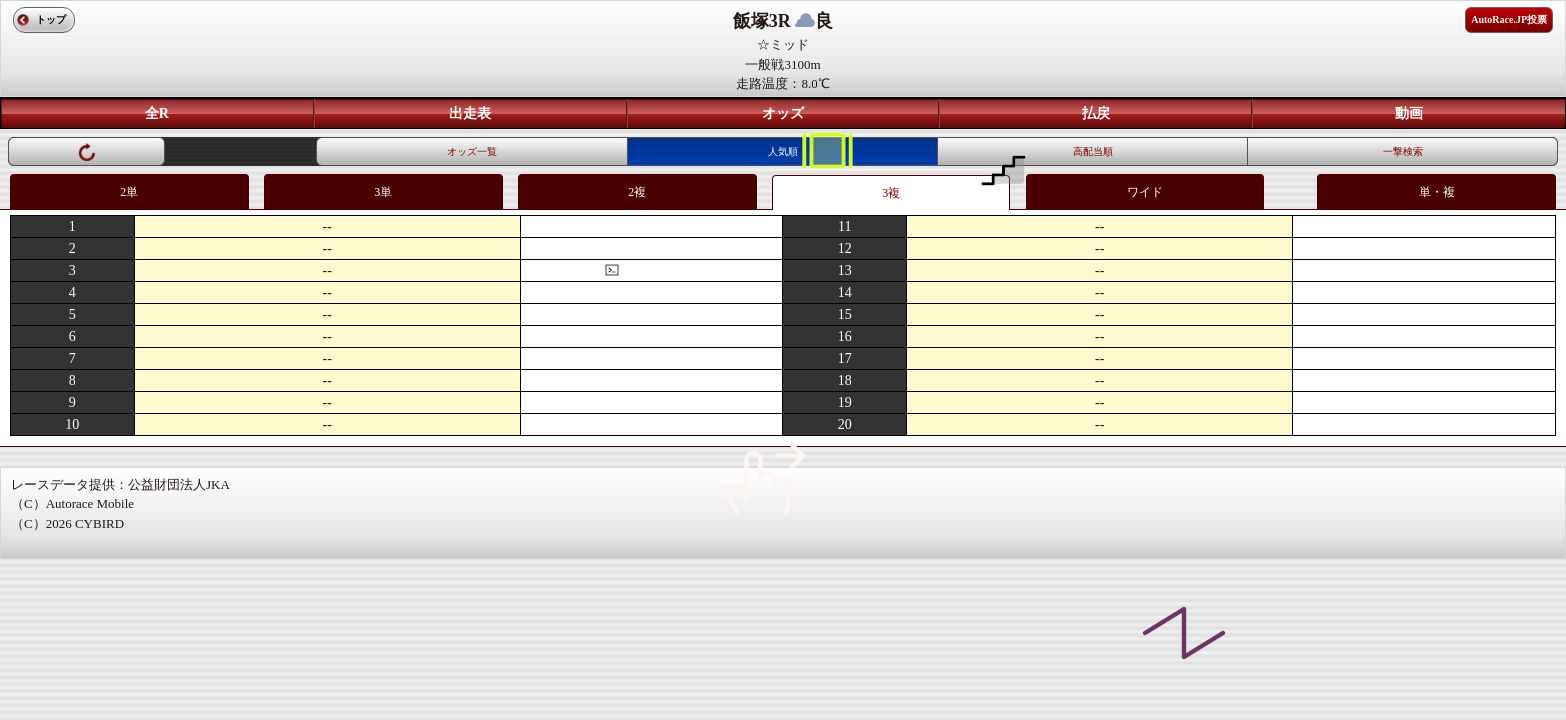 This screenshot has height=720, width=1566. I want to click on select sawtooth waveform in audio synthesizer, so click(1184, 633).